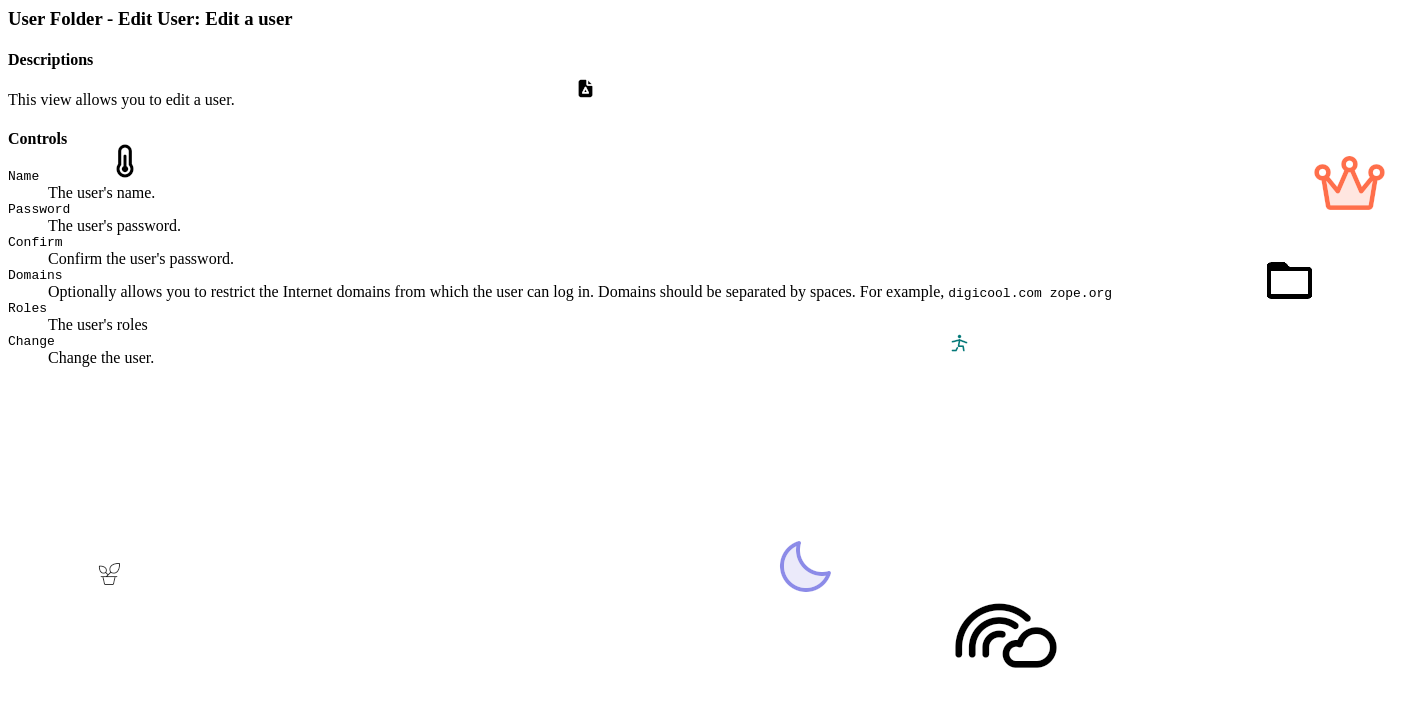  I want to click on toggle dark mode or night theme, so click(804, 568).